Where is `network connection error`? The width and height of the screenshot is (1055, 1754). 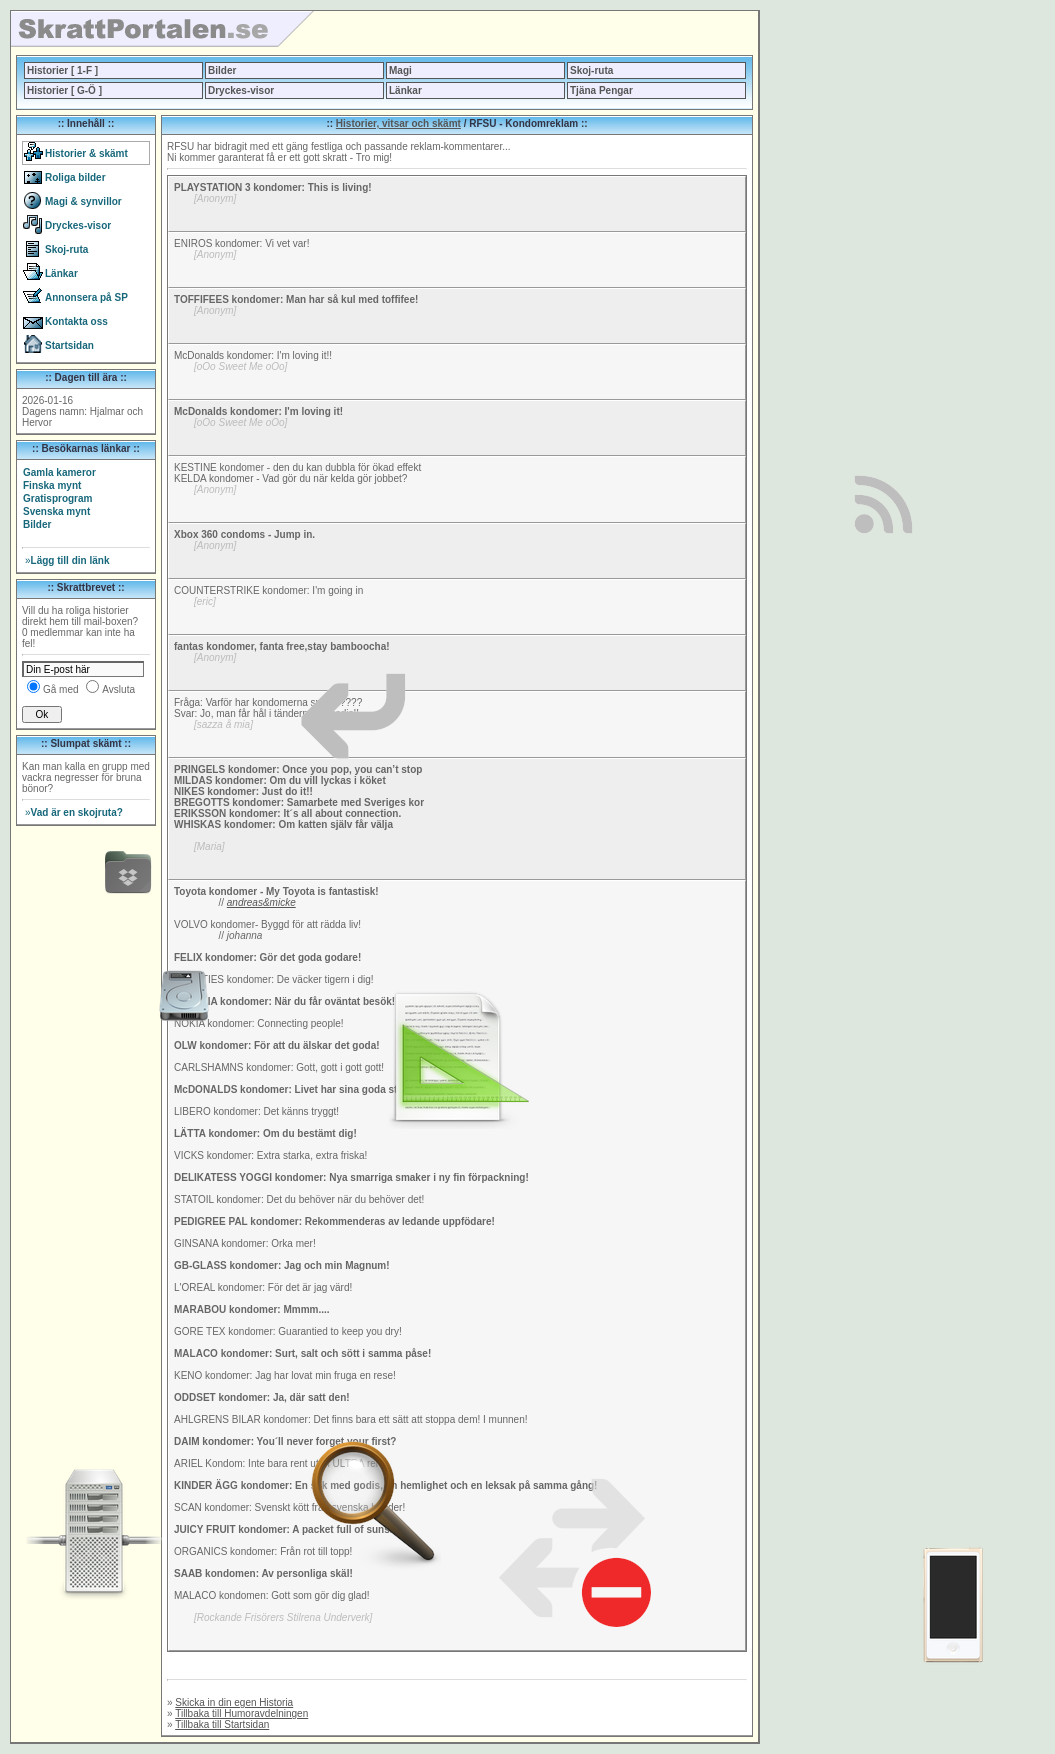
network connection error is located at coordinates (572, 1548).